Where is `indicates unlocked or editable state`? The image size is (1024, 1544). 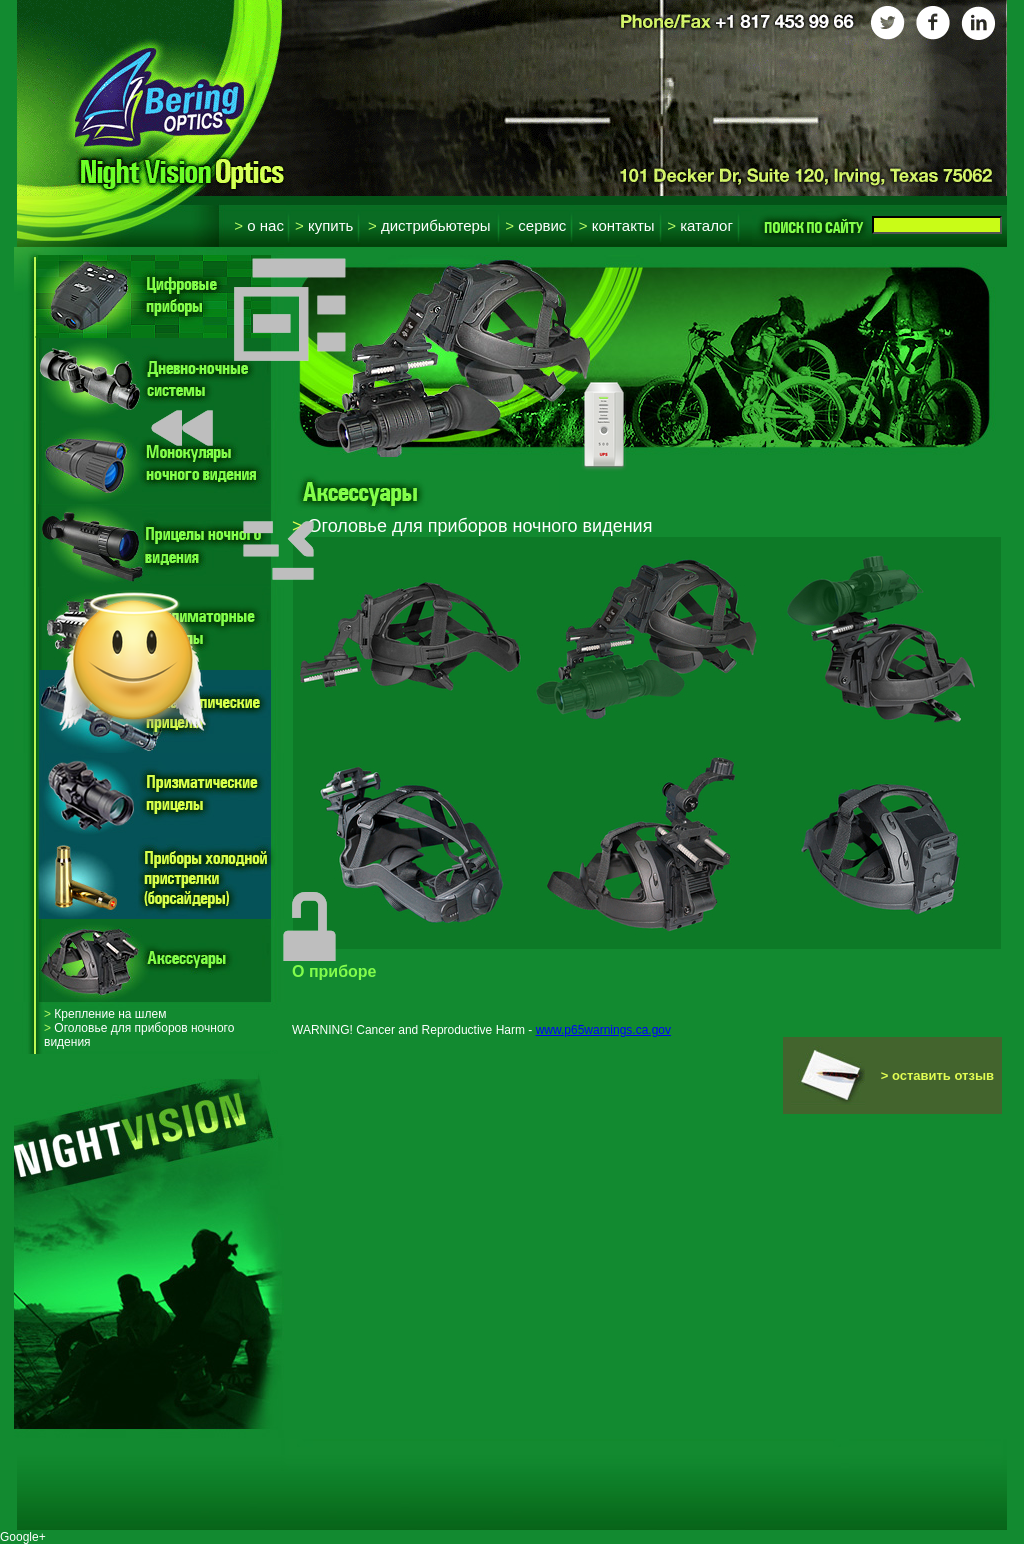
indicates unlocked or editable state is located at coordinates (309, 926).